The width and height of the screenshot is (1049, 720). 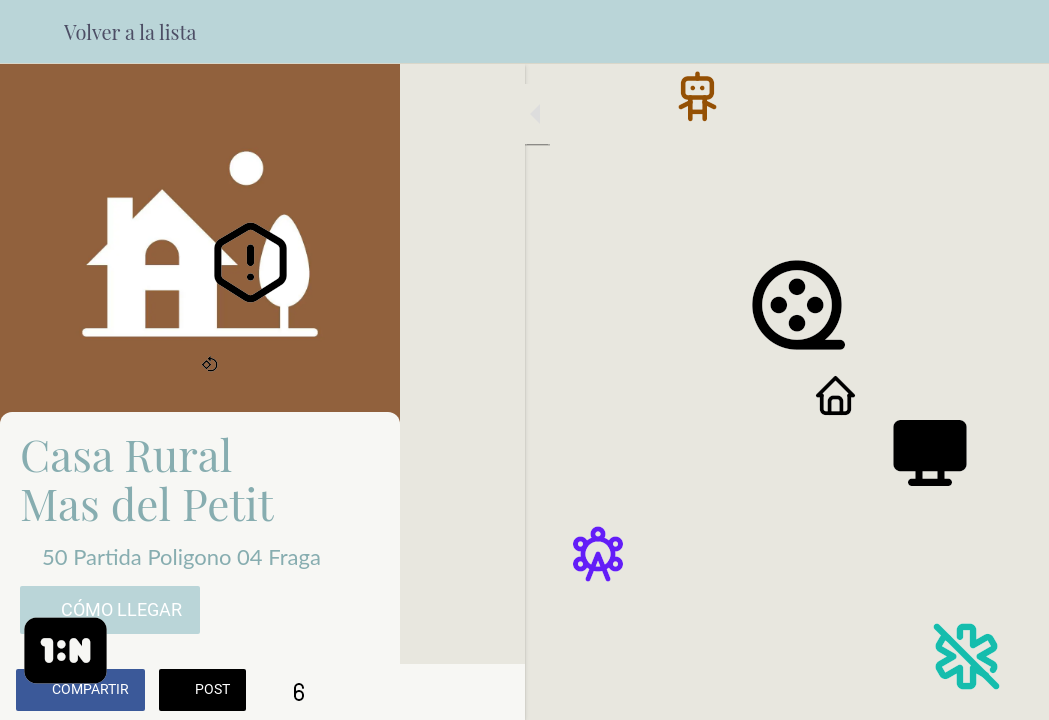 What do you see at coordinates (930, 453) in the screenshot?
I see `switch to desktop view` at bounding box center [930, 453].